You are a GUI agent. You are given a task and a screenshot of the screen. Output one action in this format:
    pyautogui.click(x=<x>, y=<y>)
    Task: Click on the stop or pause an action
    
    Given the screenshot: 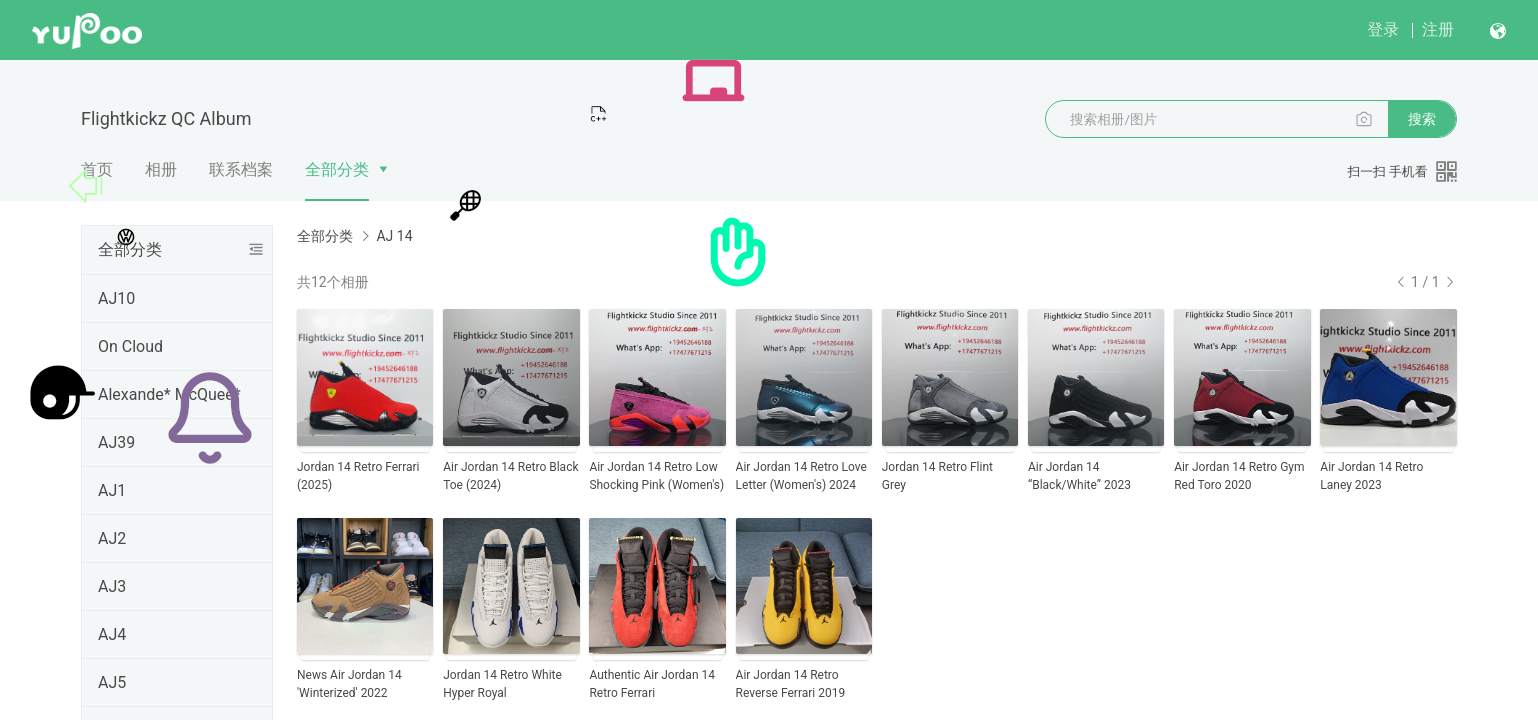 What is the action you would take?
    pyautogui.click(x=738, y=252)
    